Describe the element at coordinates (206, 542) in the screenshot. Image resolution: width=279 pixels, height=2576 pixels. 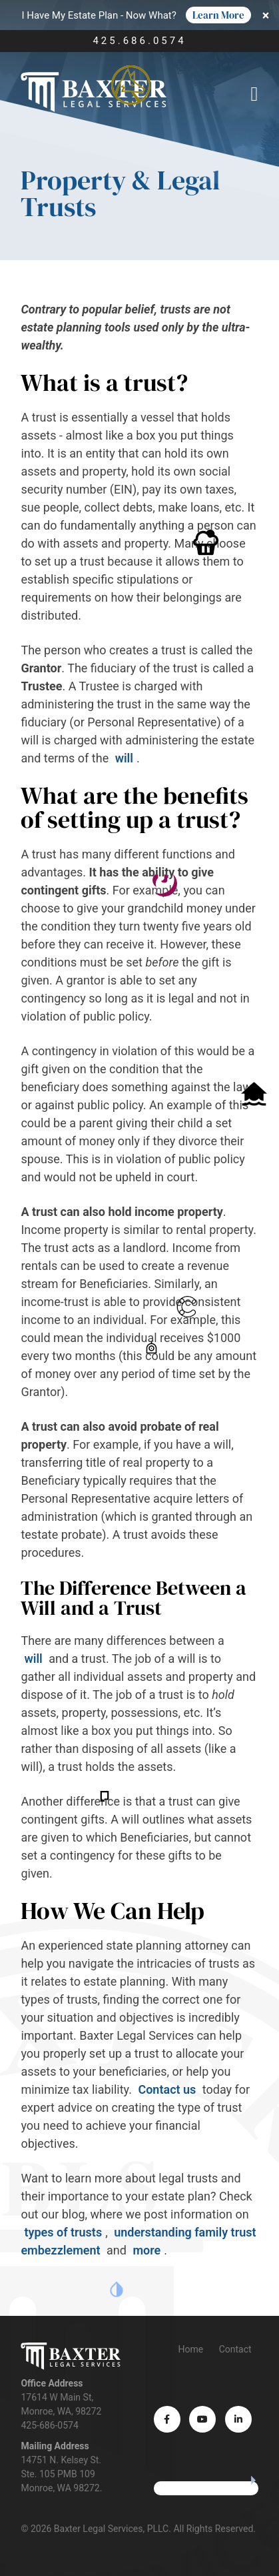
I see `view birthday or celebration notifications` at that location.